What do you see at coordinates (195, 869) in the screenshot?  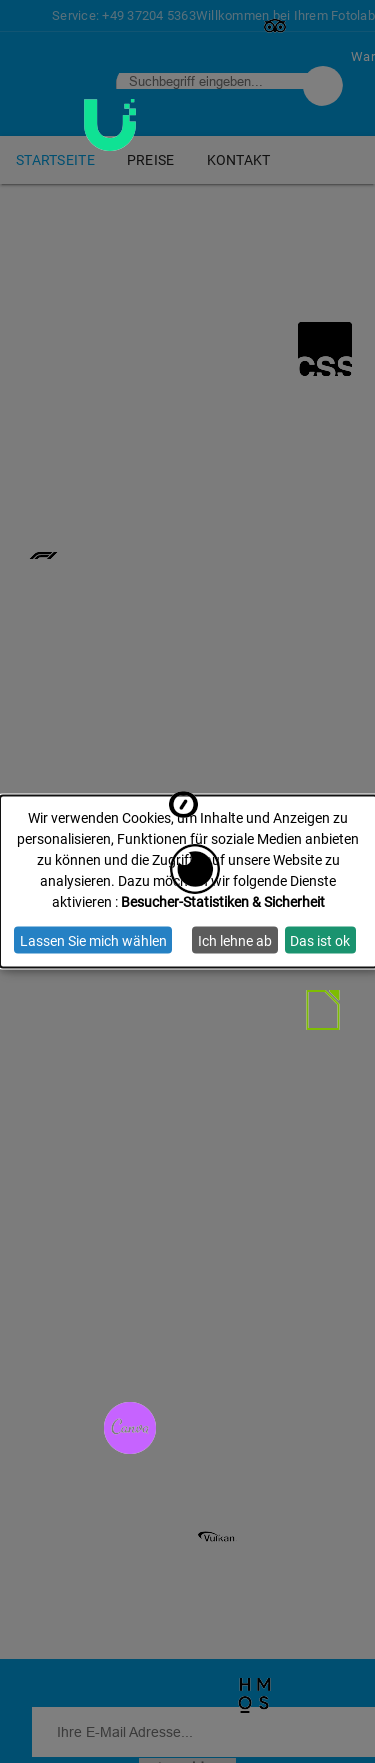 I see `open insomnia api client` at bounding box center [195, 869].